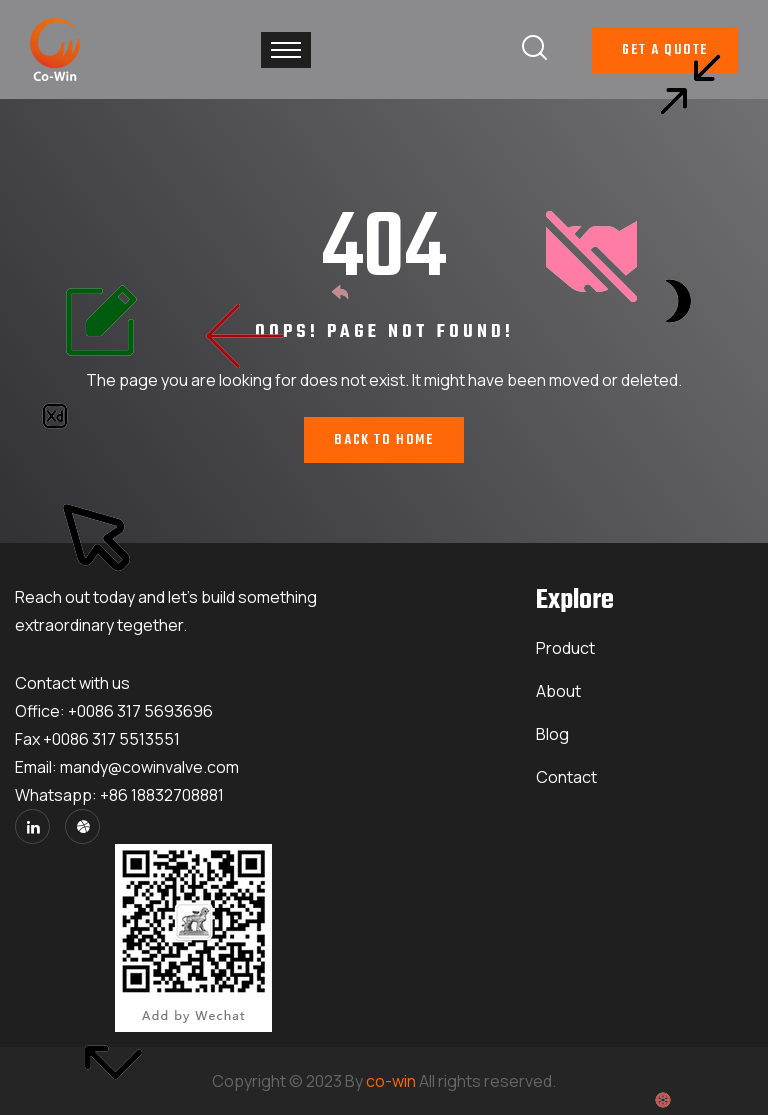 This screenshot has width=768, height=1115. What do you see at coordinates (96, 537) in the screenshot?
I see `cursor or mouse pointer indicator` at bounding box center [96, 537].